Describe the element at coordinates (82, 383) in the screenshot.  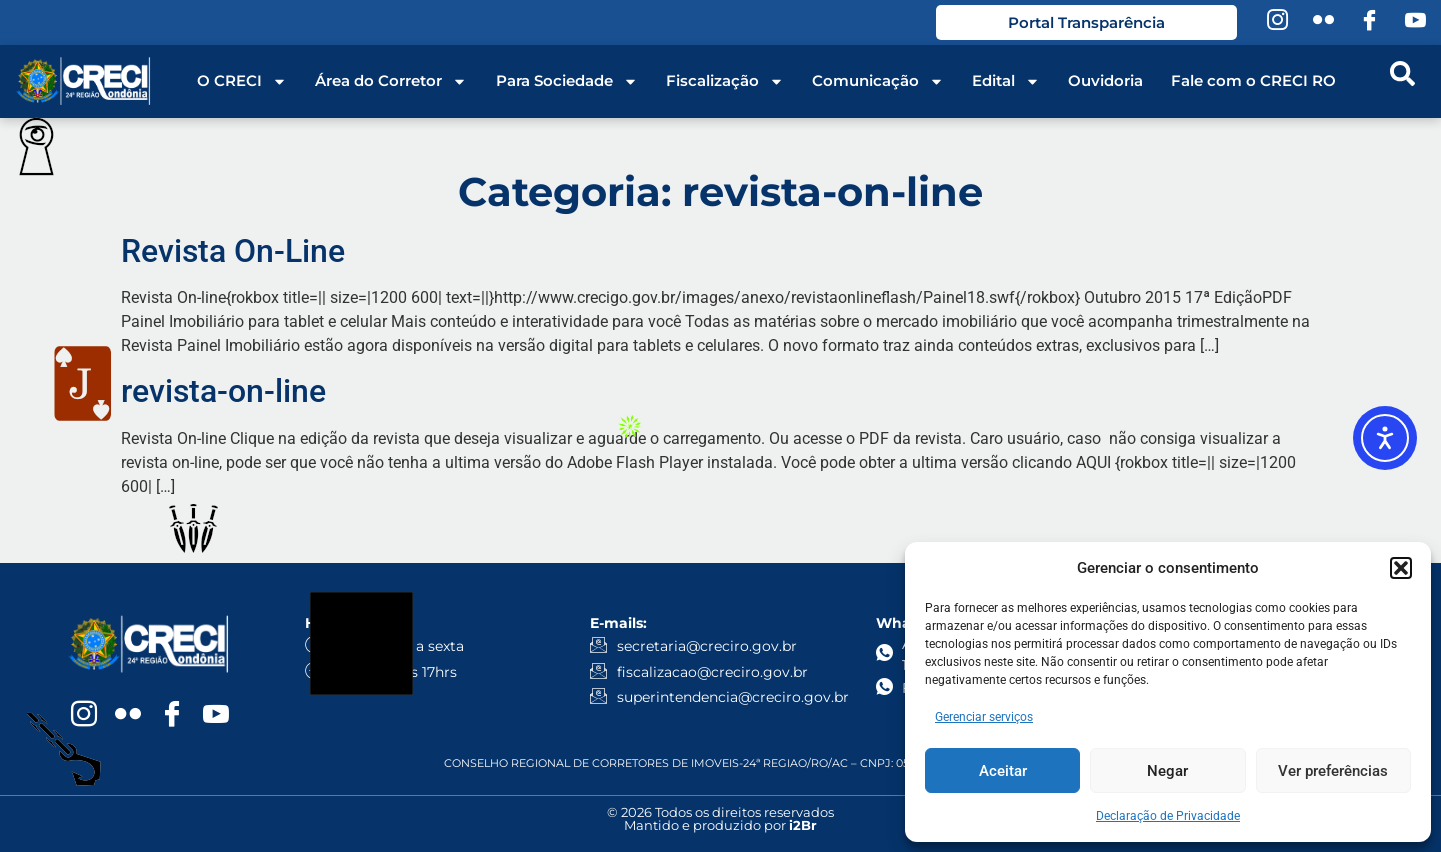
I see `jack of spades playing card` at that location.